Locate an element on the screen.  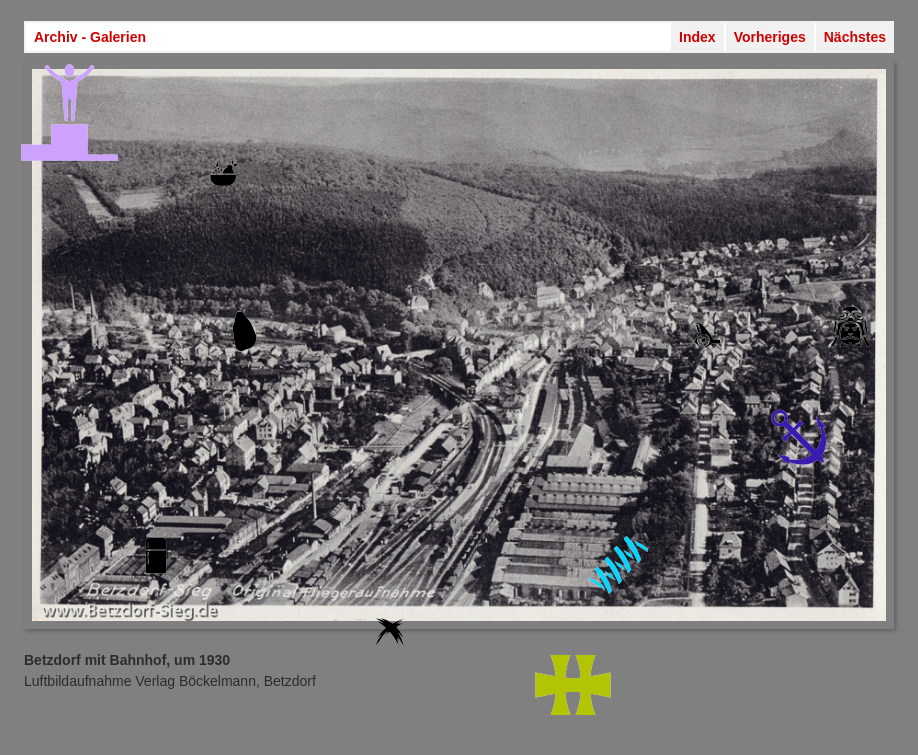
access kitchen or food storage settings is located at coordinates (156, 555).